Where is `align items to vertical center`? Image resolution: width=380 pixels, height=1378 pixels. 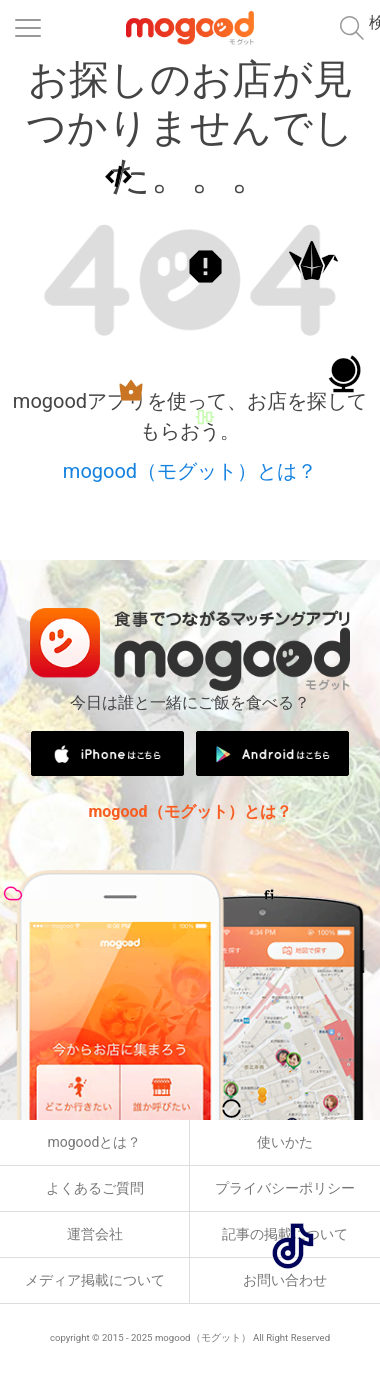
align items to vertical center is located at coordinates (205, 417).